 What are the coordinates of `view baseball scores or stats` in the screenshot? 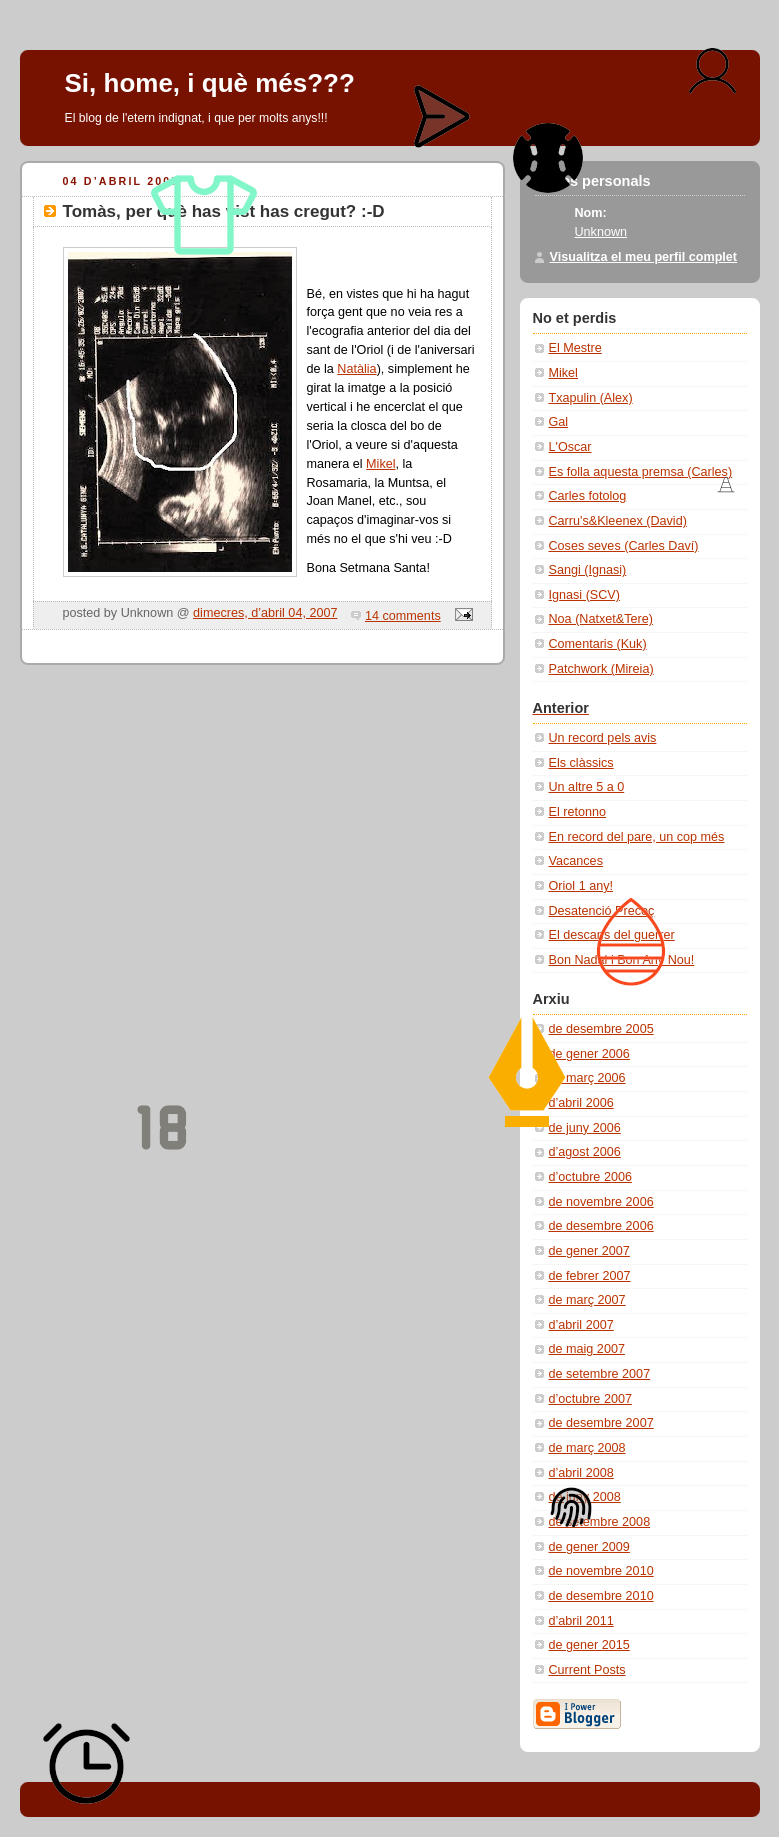 It's located at (548, 158).